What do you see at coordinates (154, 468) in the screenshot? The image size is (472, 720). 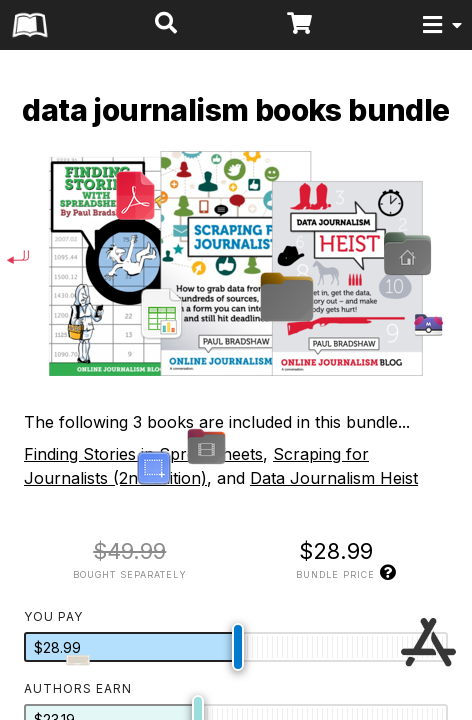 I see `take a screenshot` at bounding box center [154, 468].